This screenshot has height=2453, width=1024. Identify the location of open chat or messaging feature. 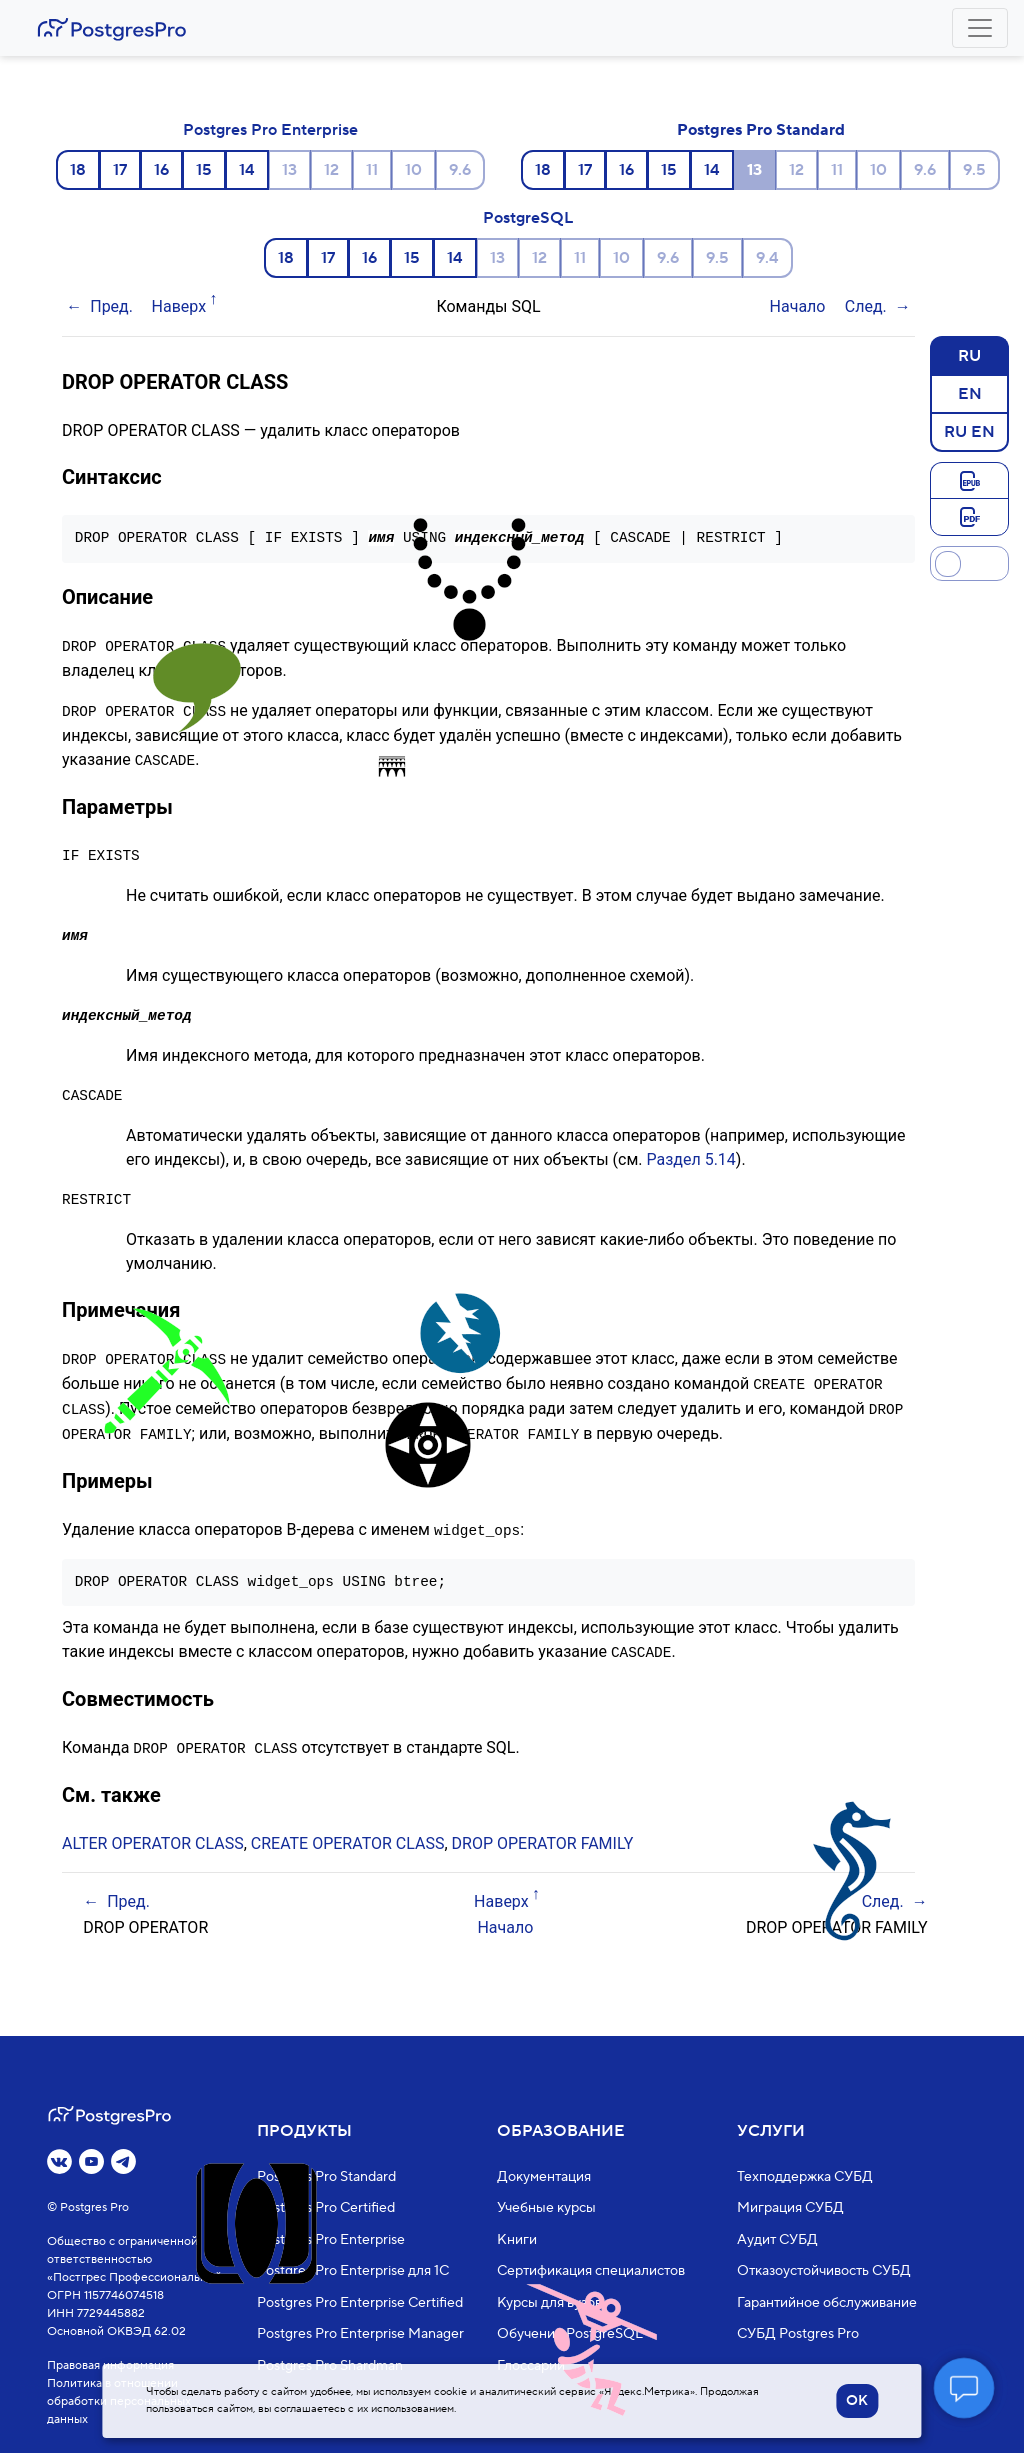
(197, 688).